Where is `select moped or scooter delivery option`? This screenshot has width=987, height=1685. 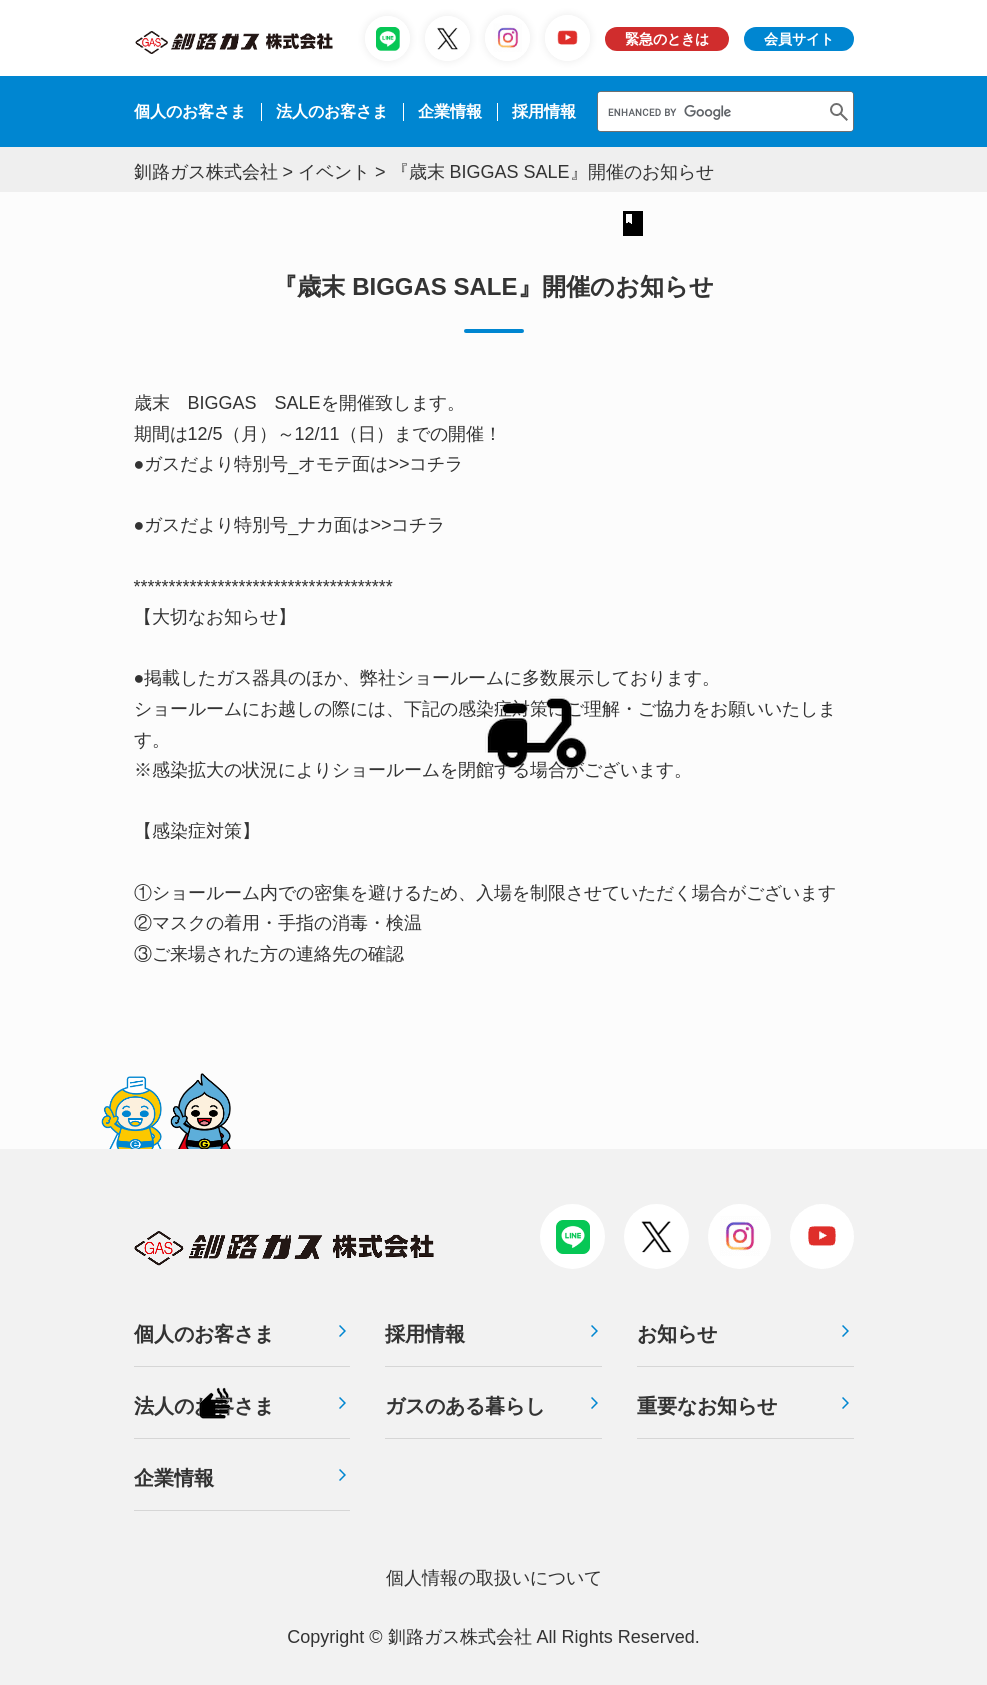 select moped or scooter delivery option is located at coordinates (537, 733).